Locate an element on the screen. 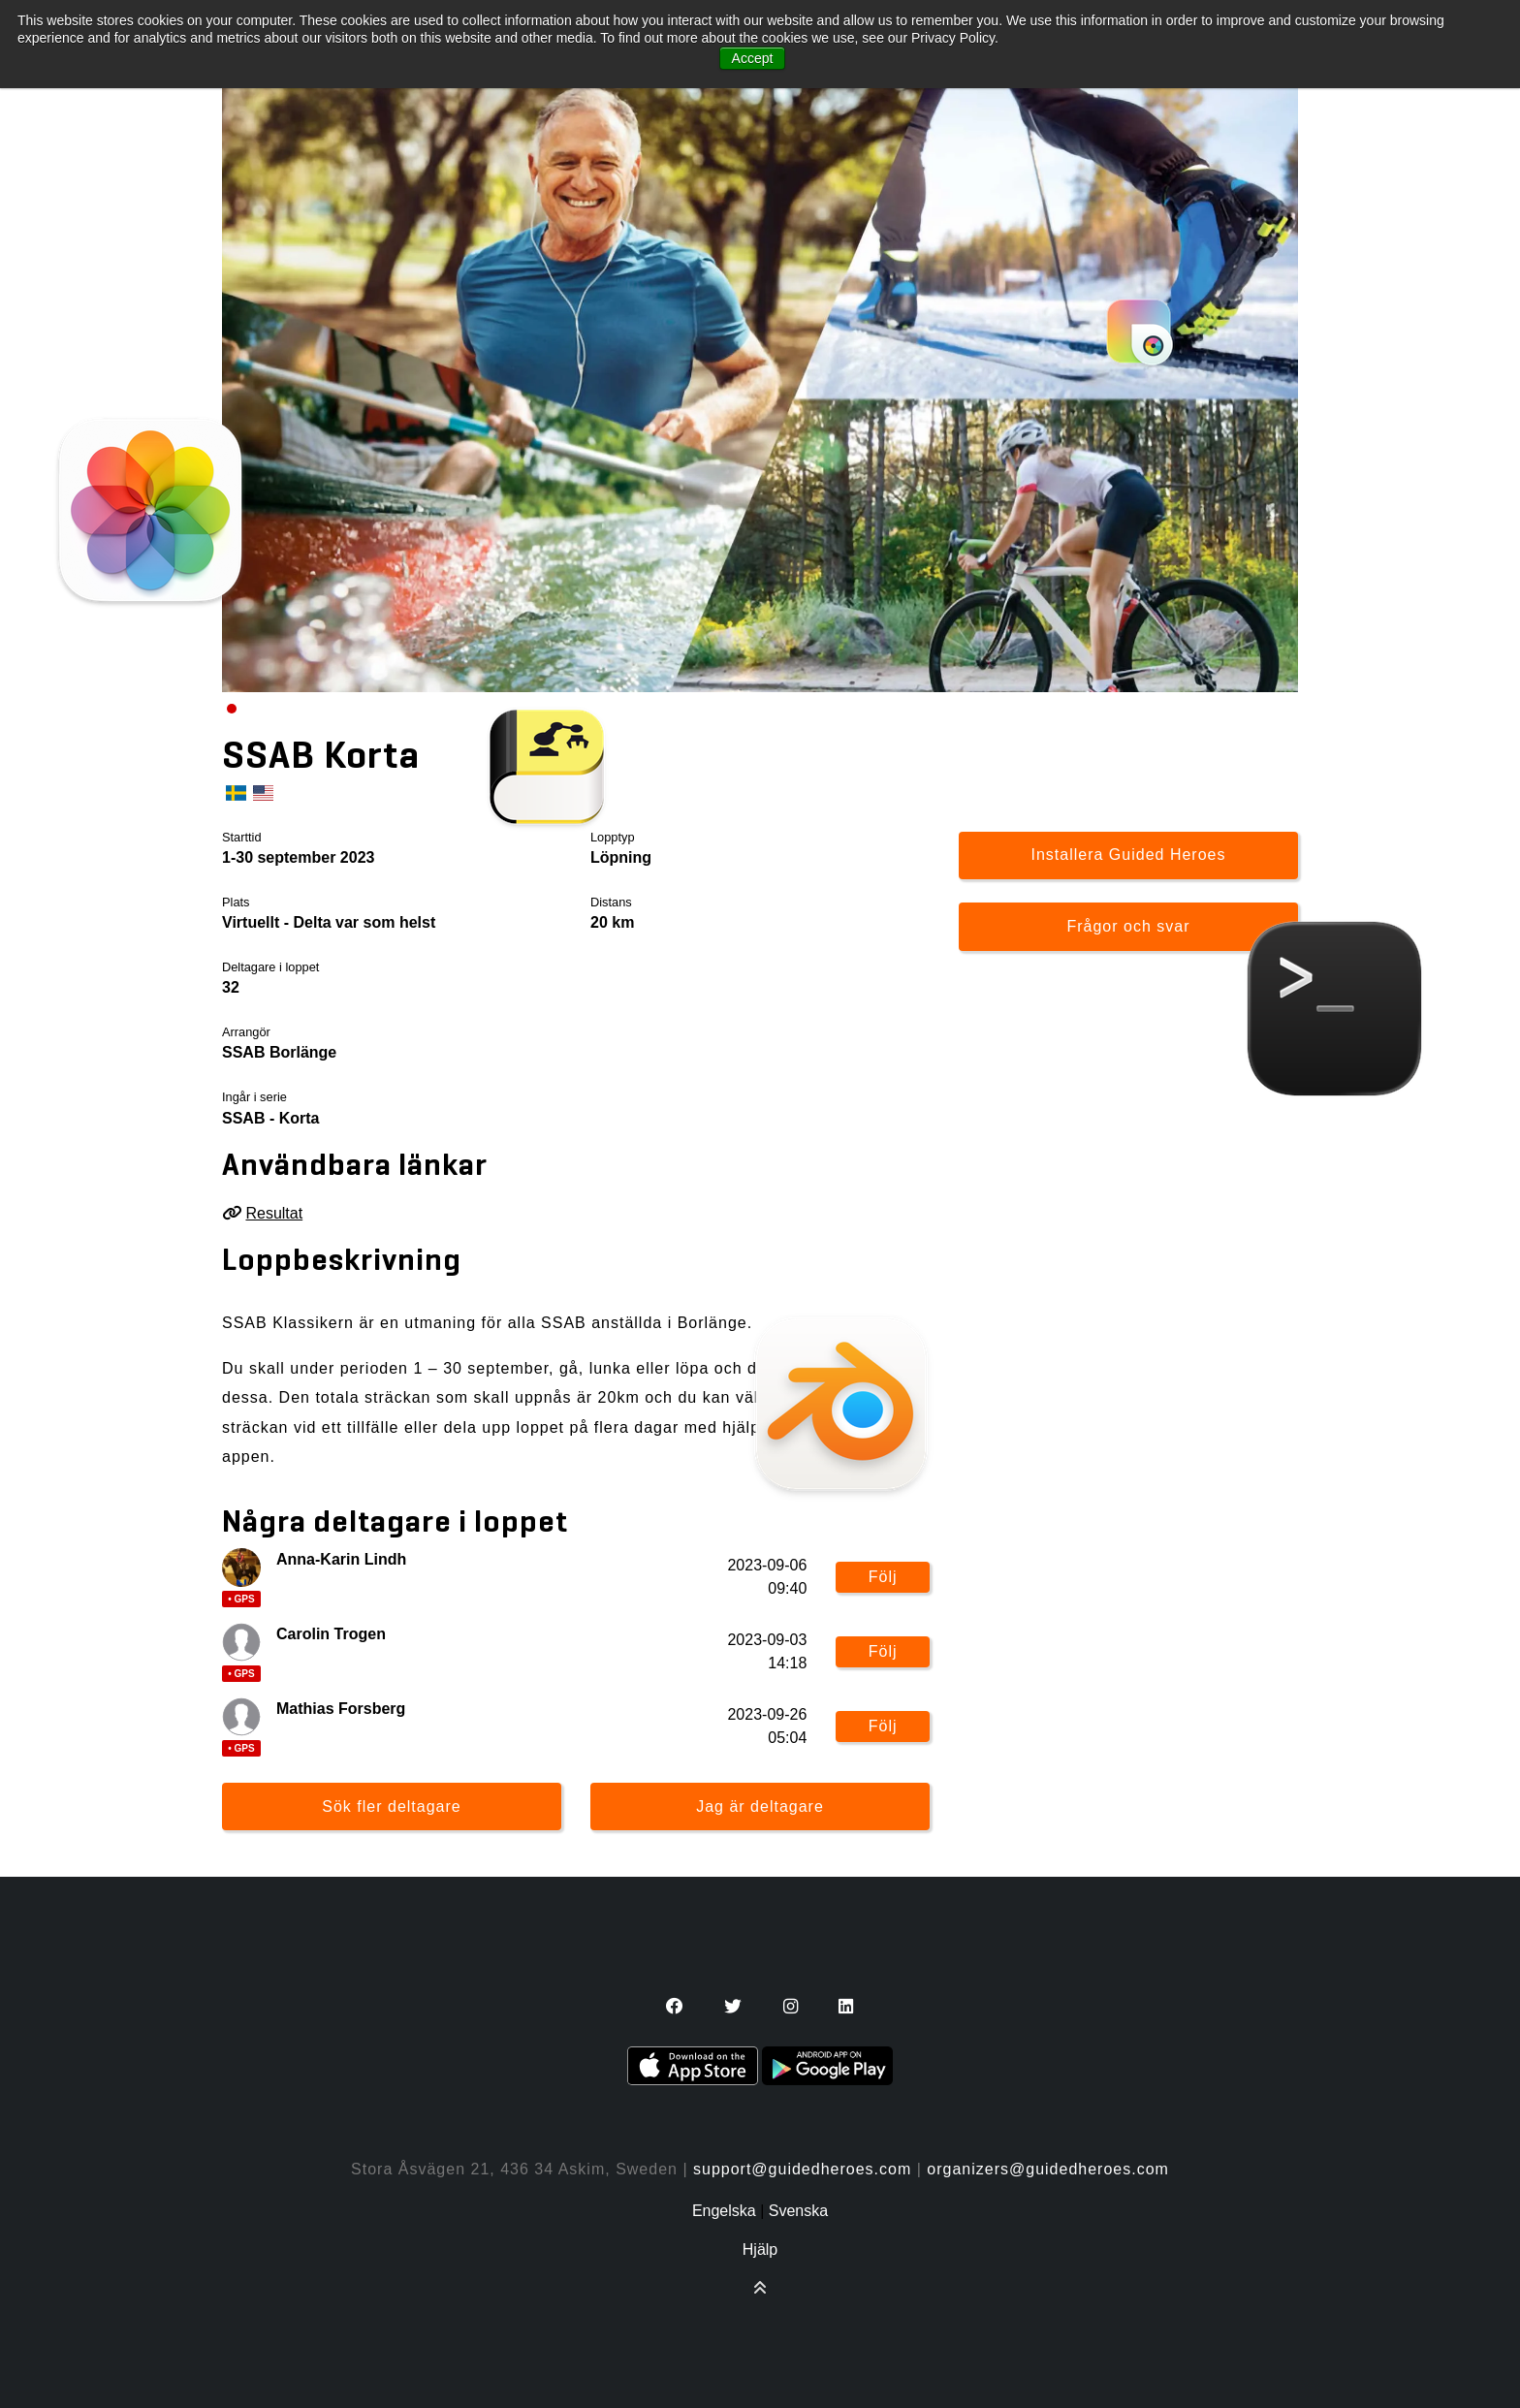  open the Photos app is located at coordinates (150, 510).